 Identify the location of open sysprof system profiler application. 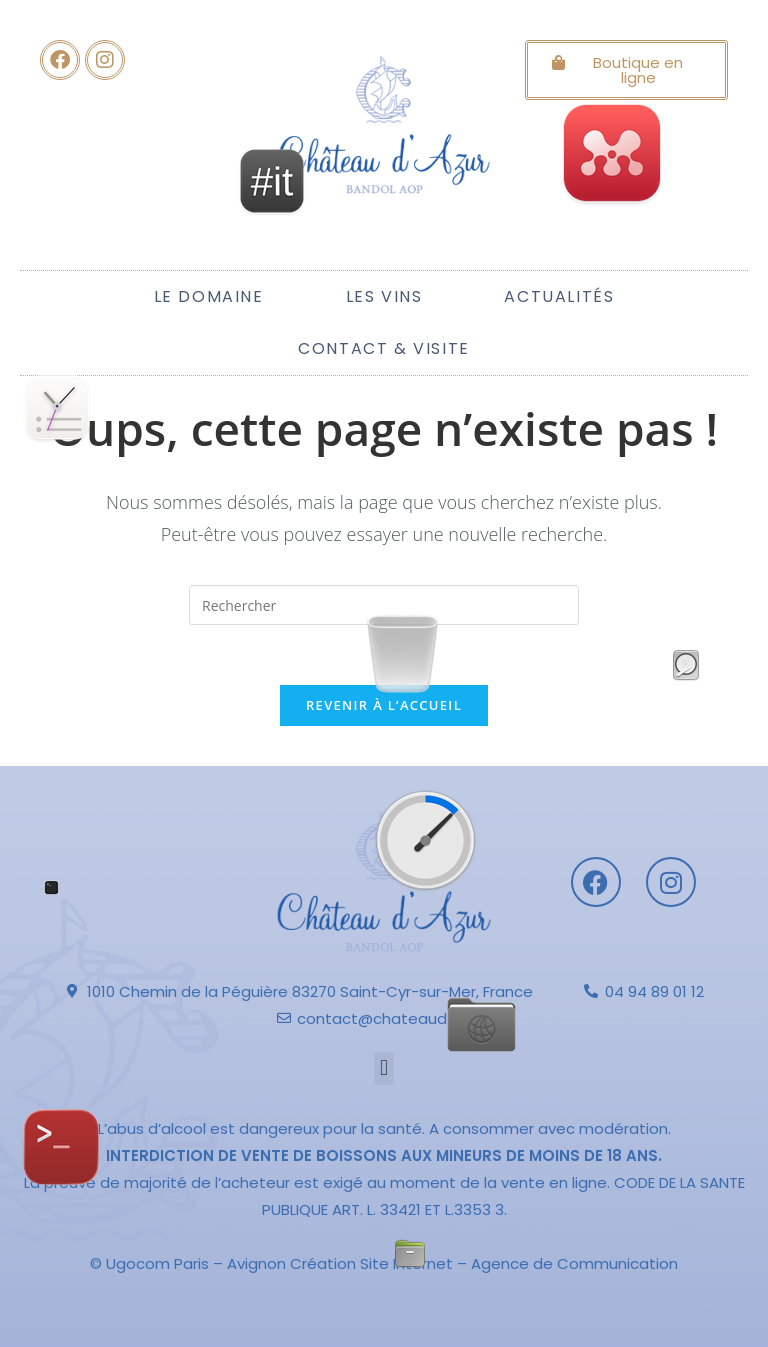
(425, 840).